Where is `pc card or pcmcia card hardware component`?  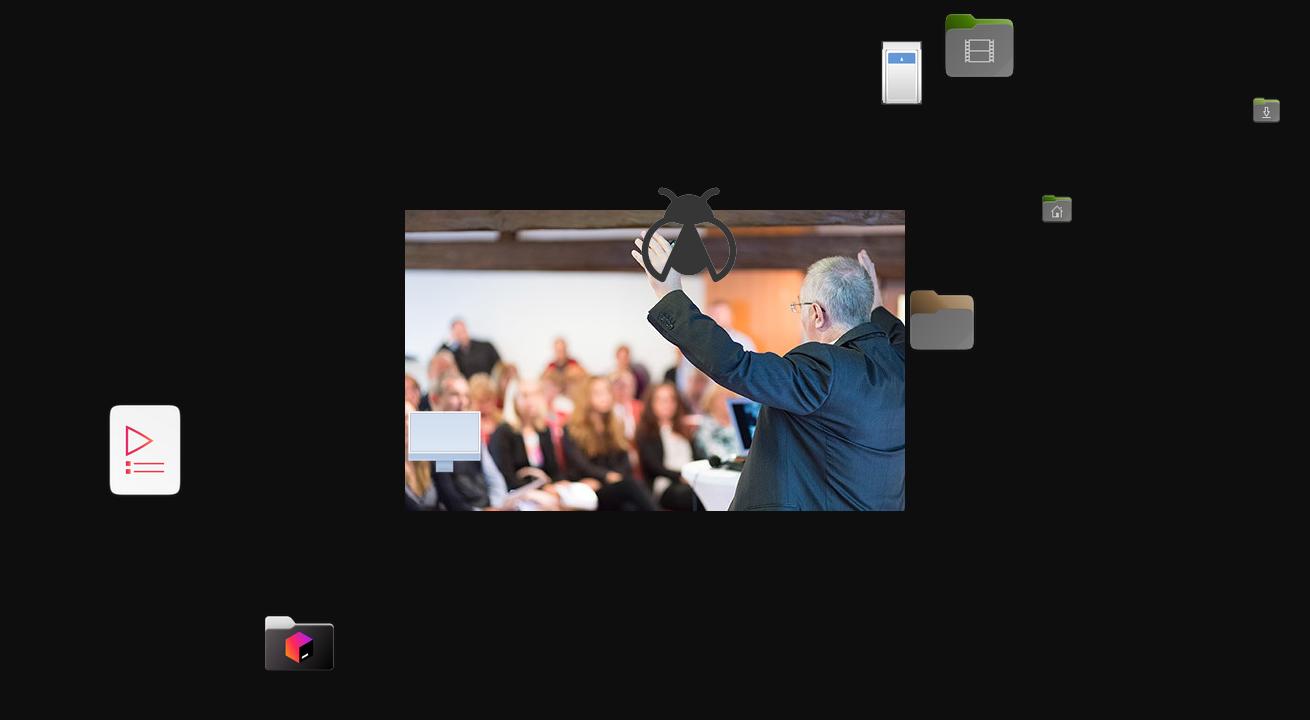
pc card or pcmcia card hardware component is located at coordinates (902, 73).